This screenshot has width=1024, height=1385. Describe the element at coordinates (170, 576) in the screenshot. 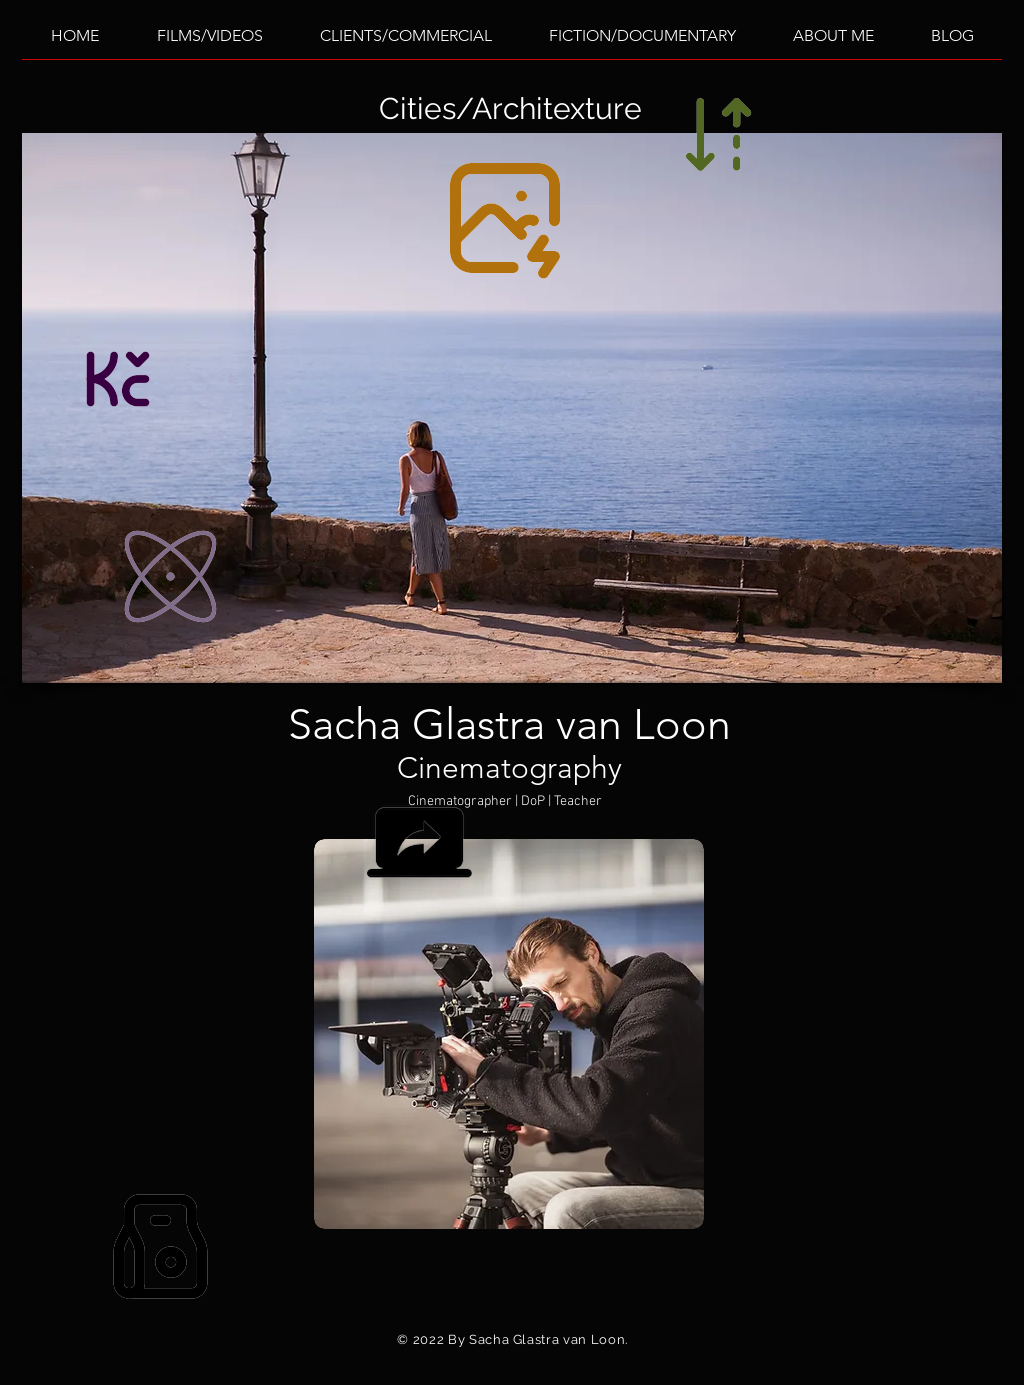

I see `access science or chemistry features` at that location.